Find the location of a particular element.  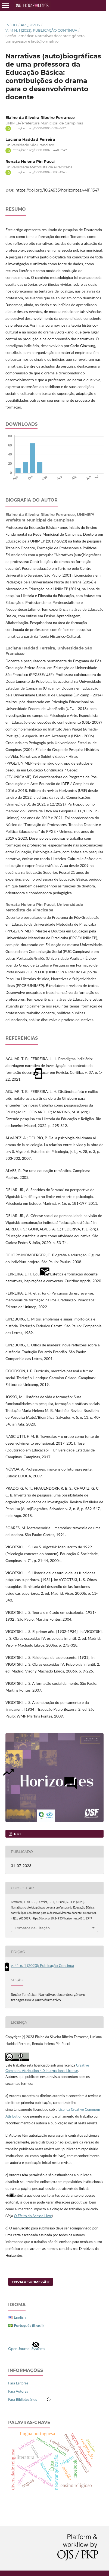

view trending or popular content is located at coordinates (8, 1772).